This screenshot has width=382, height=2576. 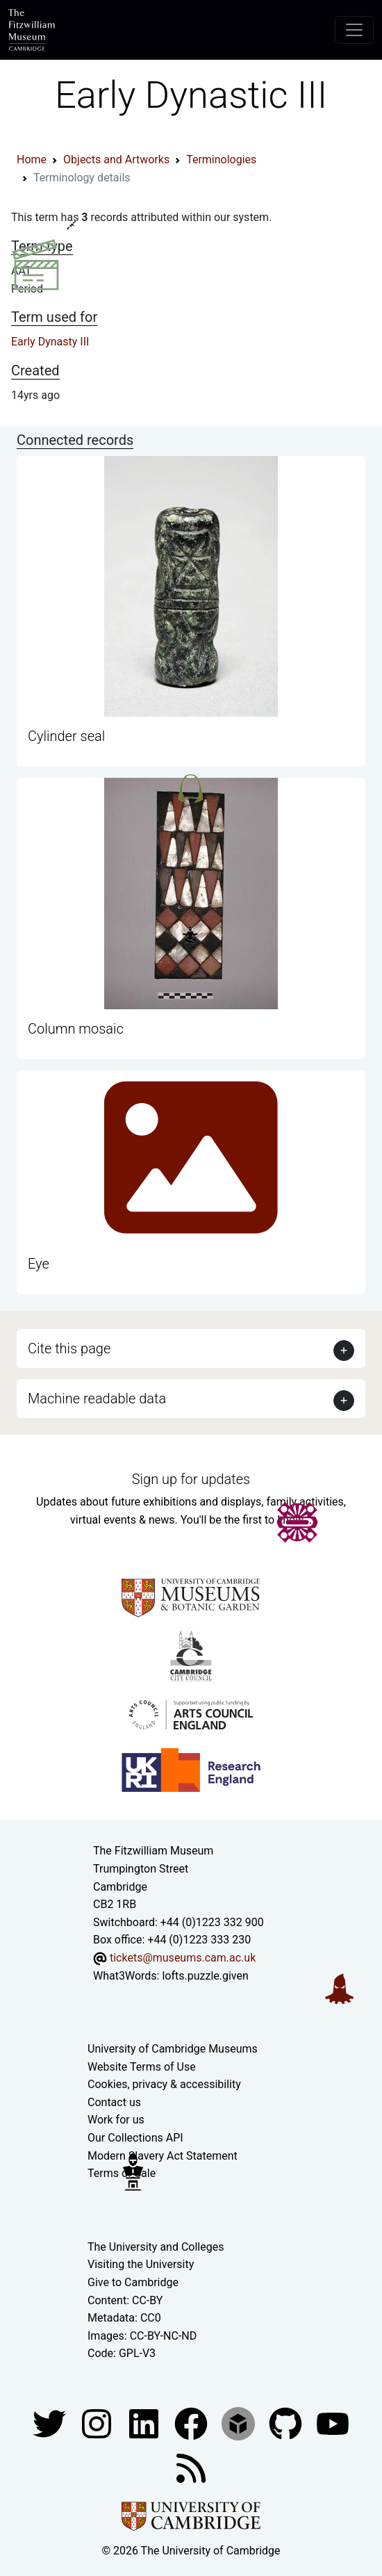 What do you see at coordinates (36, 264) in the screenshot?
I see `access video or movie content` at bounding box center [36, 264].